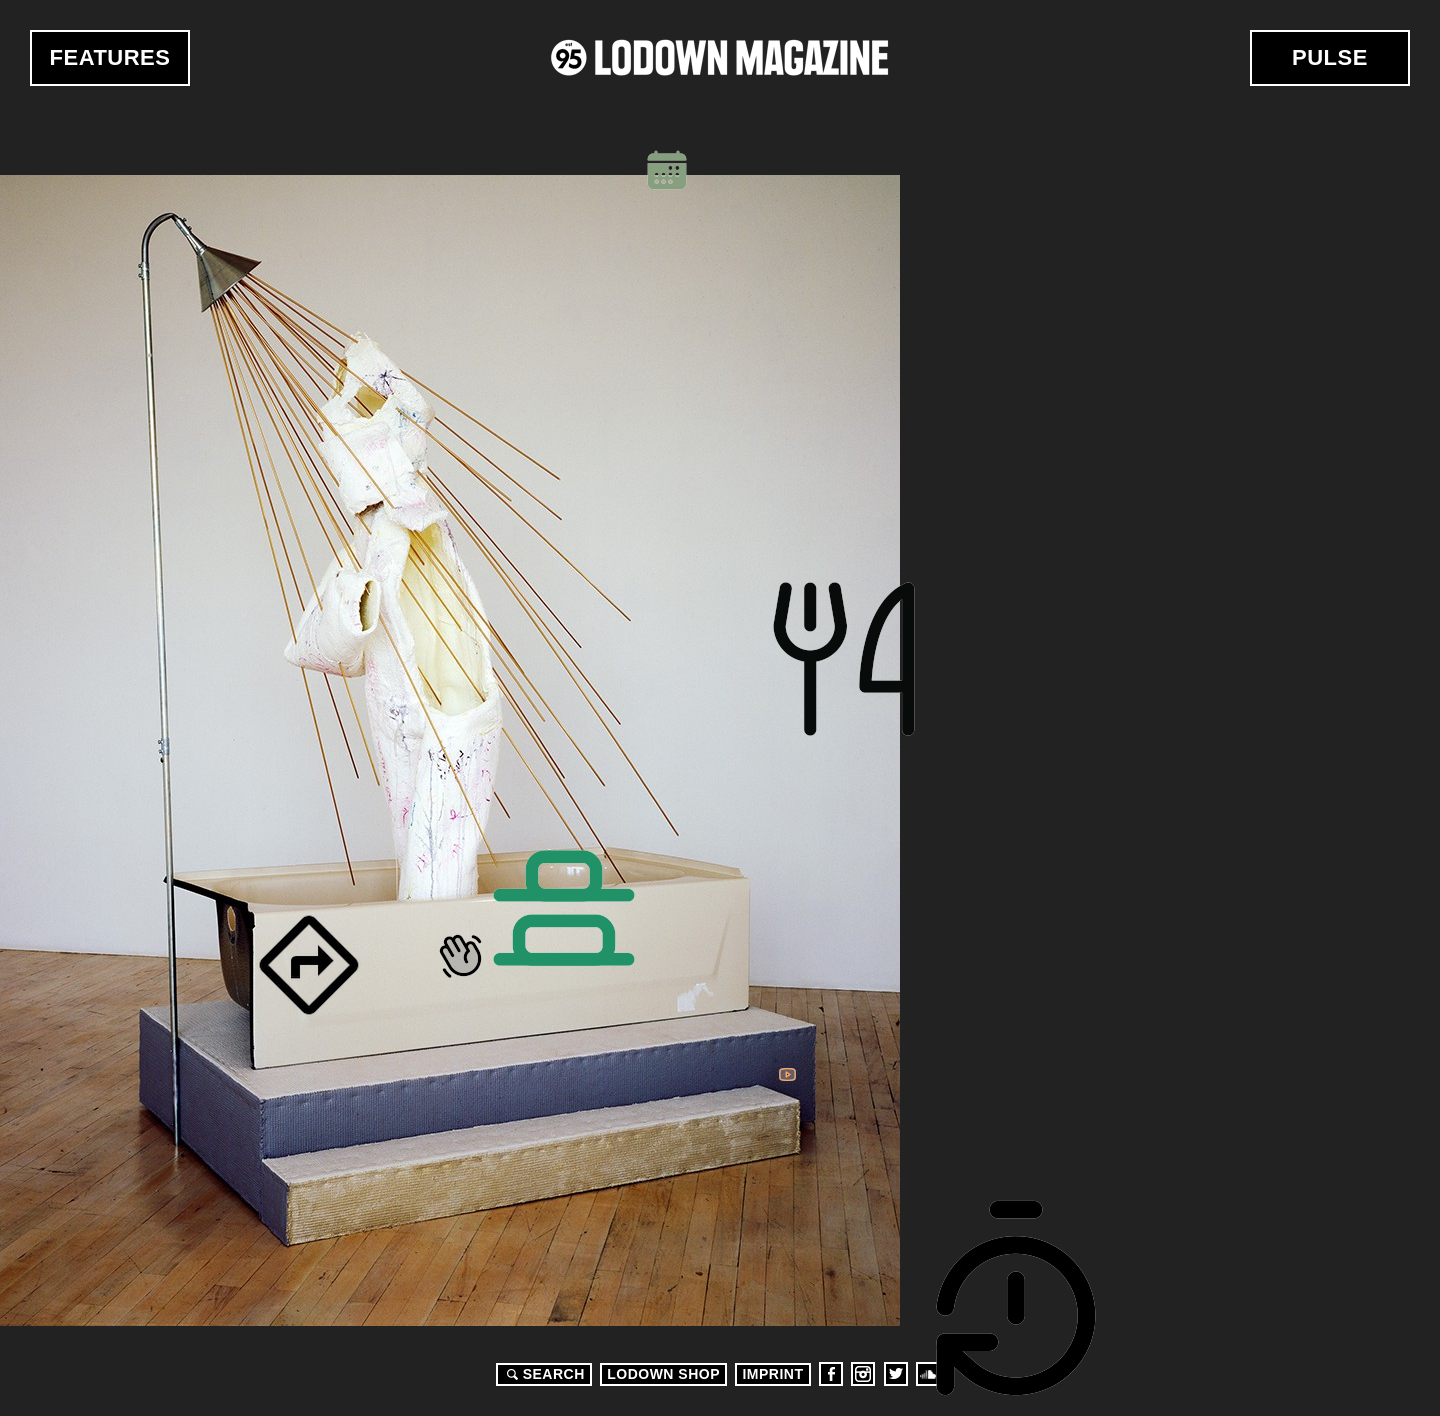  I want to click on view calendar or schedule, so click(667, 170).